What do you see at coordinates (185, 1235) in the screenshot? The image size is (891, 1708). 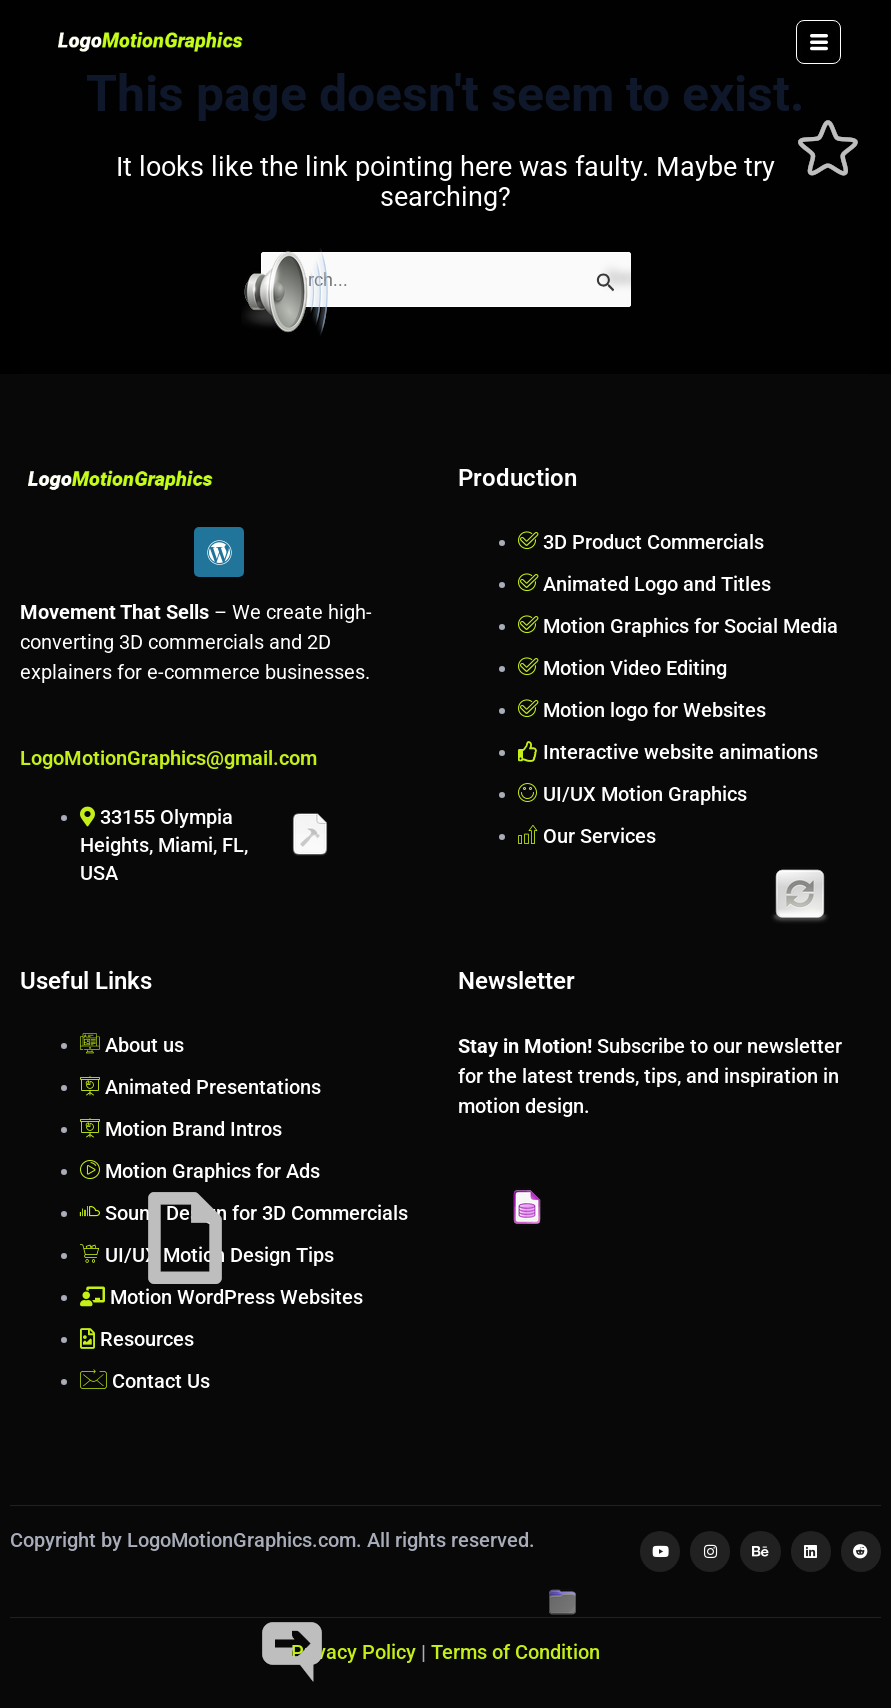 I see `open the documents folder` at bounding box center [185, 1235].